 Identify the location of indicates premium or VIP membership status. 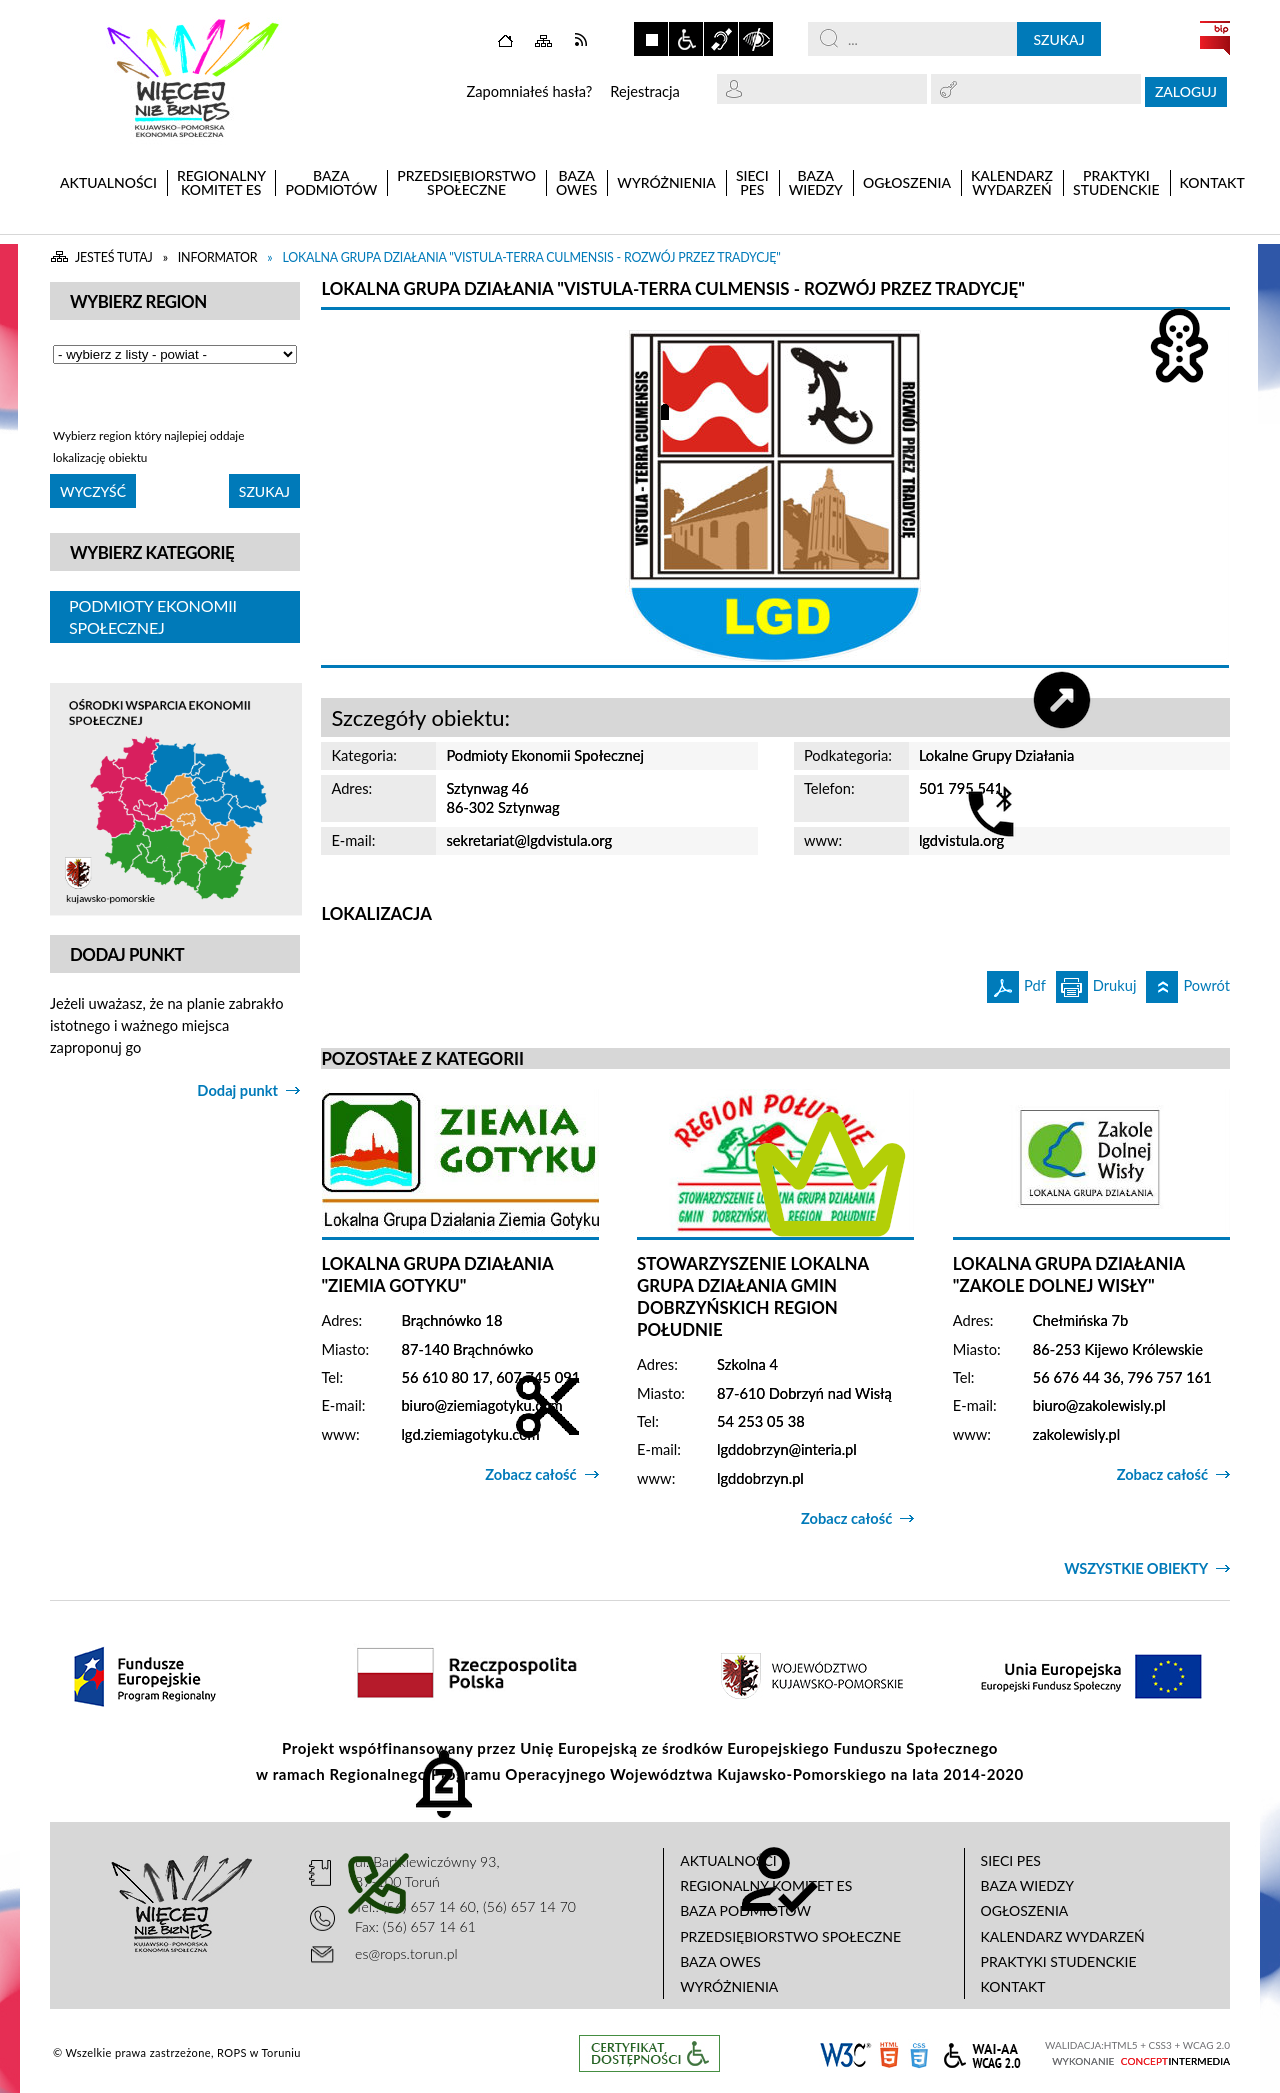
(830, 1182).